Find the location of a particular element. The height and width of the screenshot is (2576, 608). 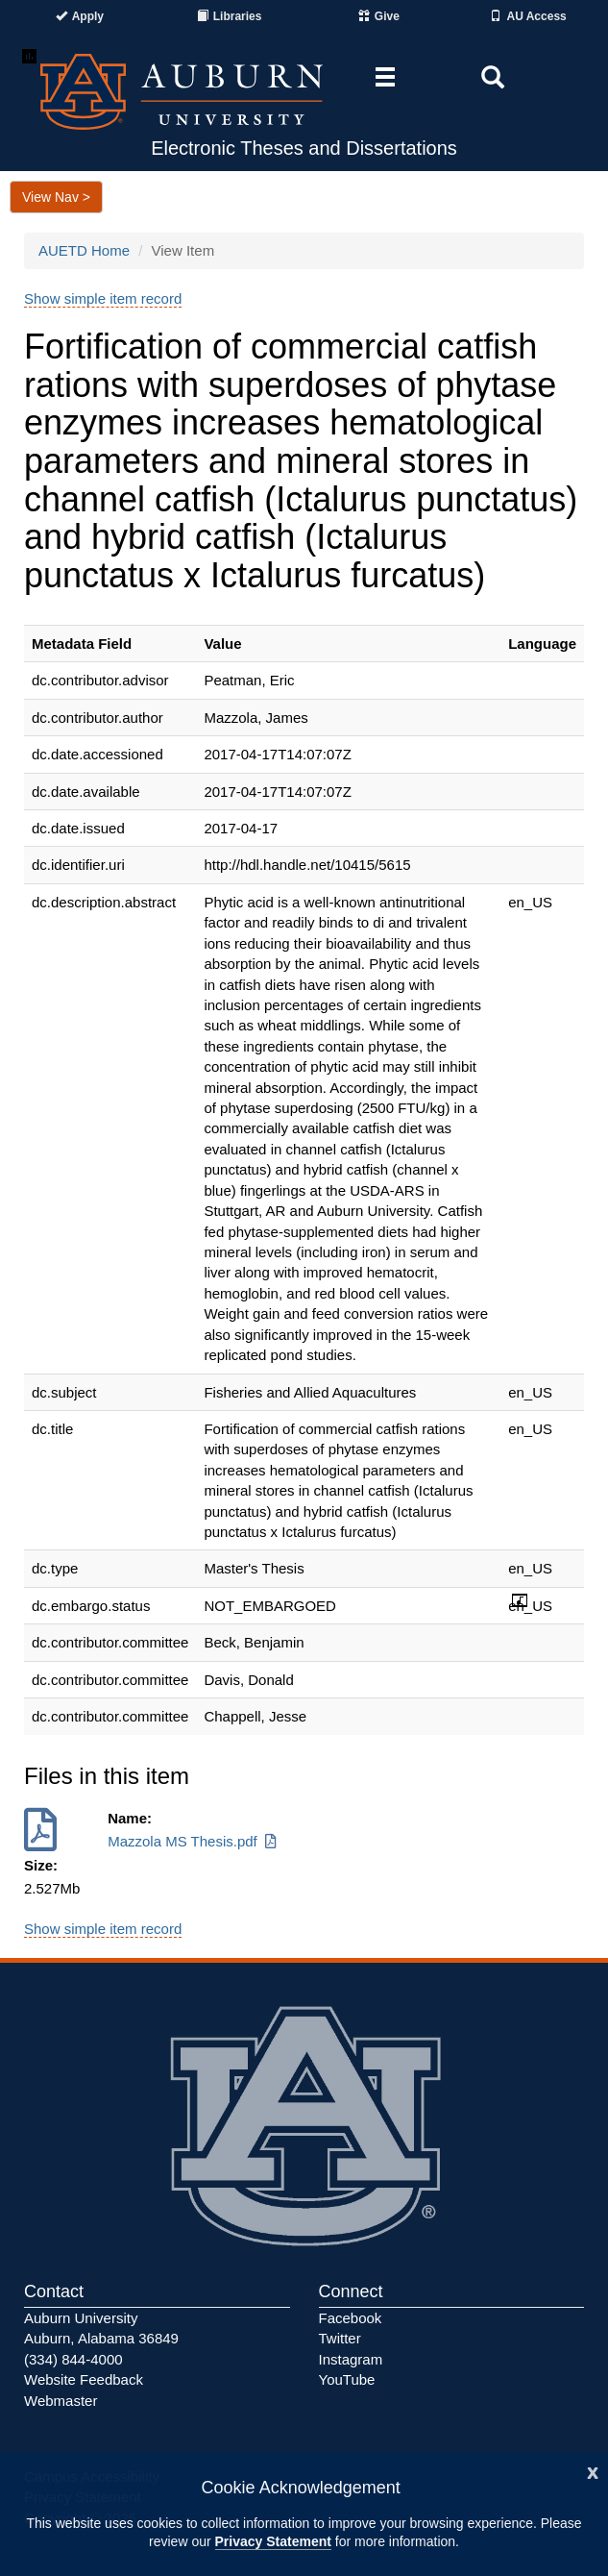

view analytics or performance reports is located at coordinates (29, 56).